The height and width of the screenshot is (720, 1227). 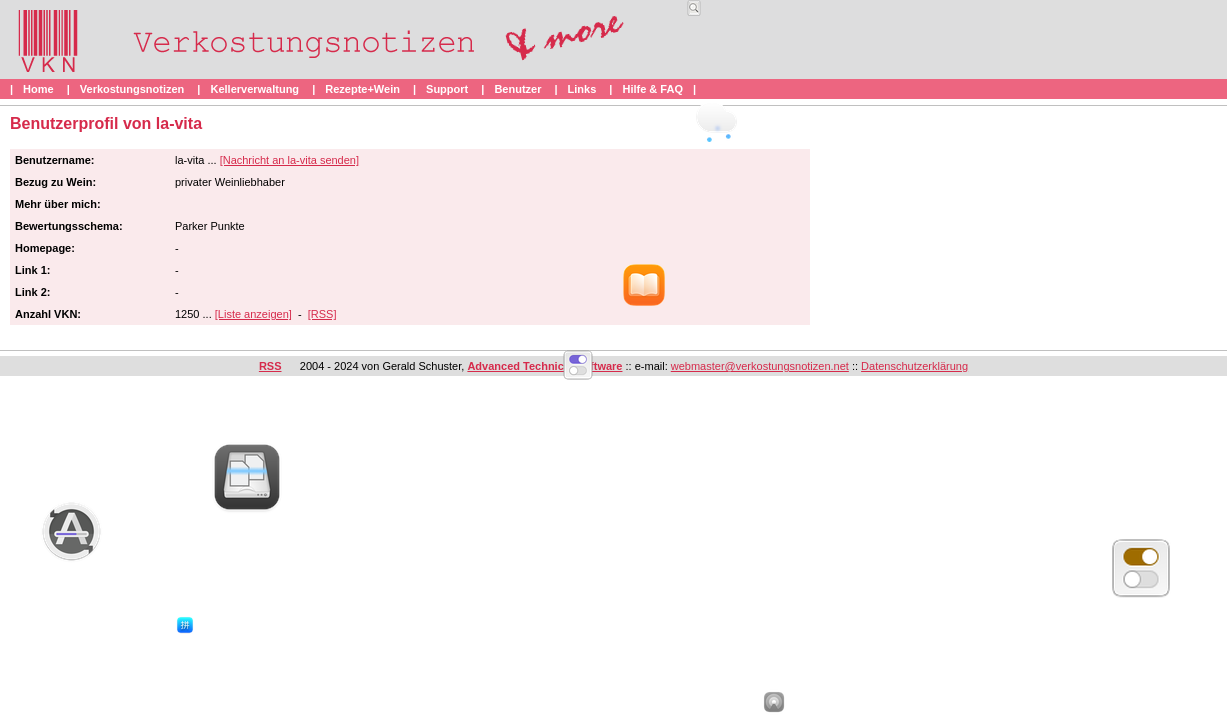 I want to click on indicates hail weather conditions, so click(x=716, y=121).